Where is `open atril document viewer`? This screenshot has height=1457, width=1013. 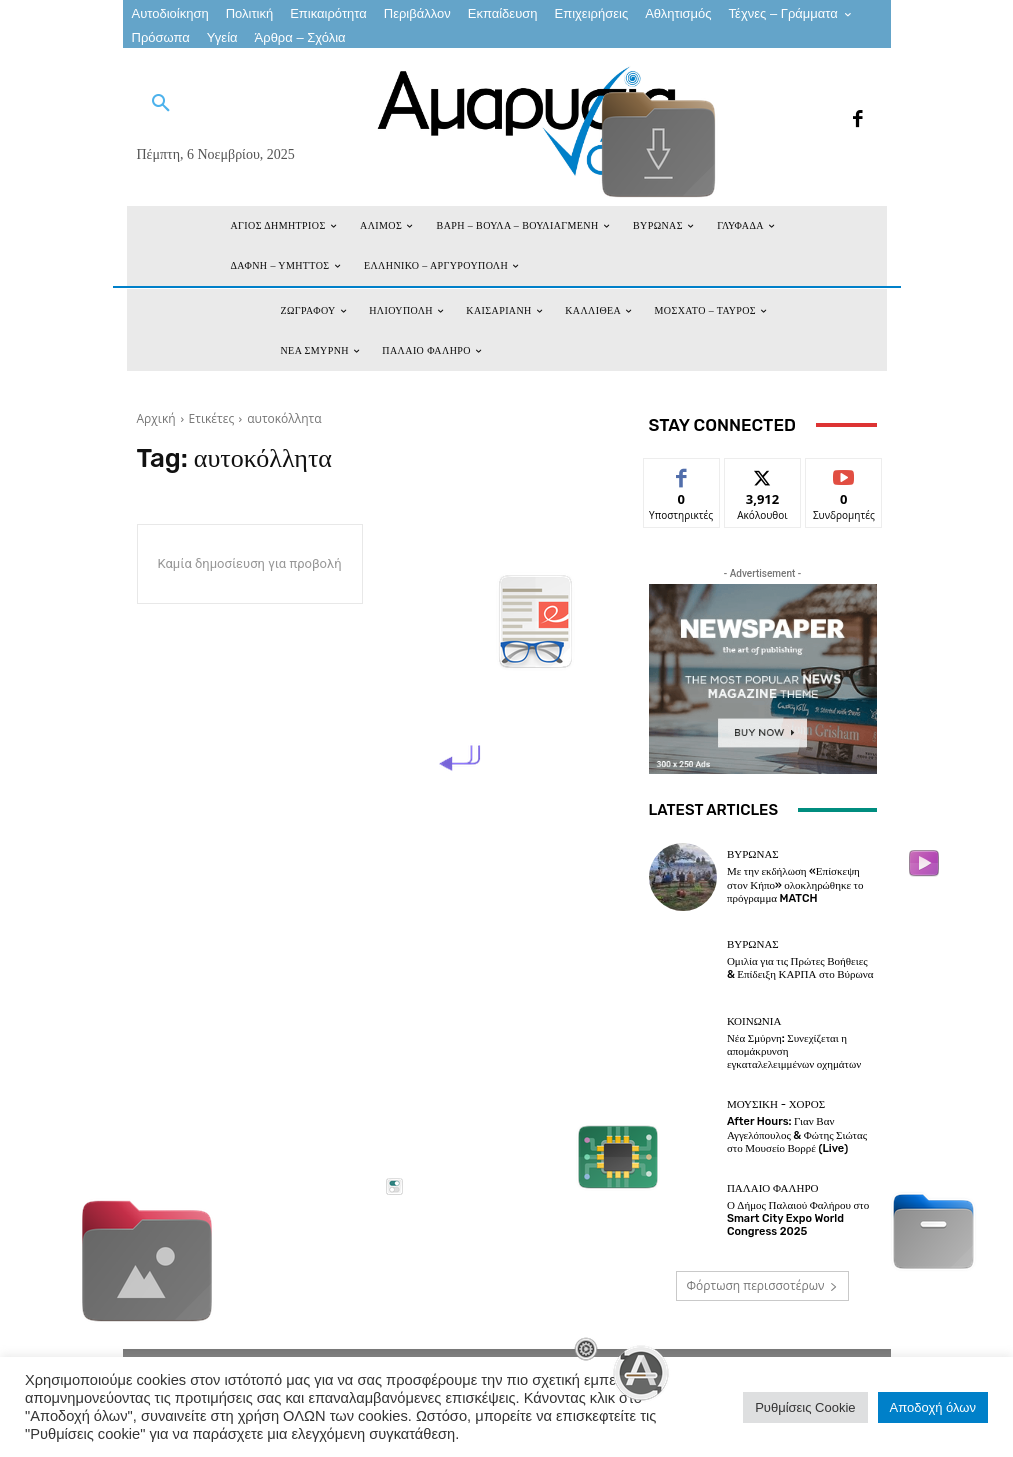
open atril document viewer is located at coordinates (535, 621).